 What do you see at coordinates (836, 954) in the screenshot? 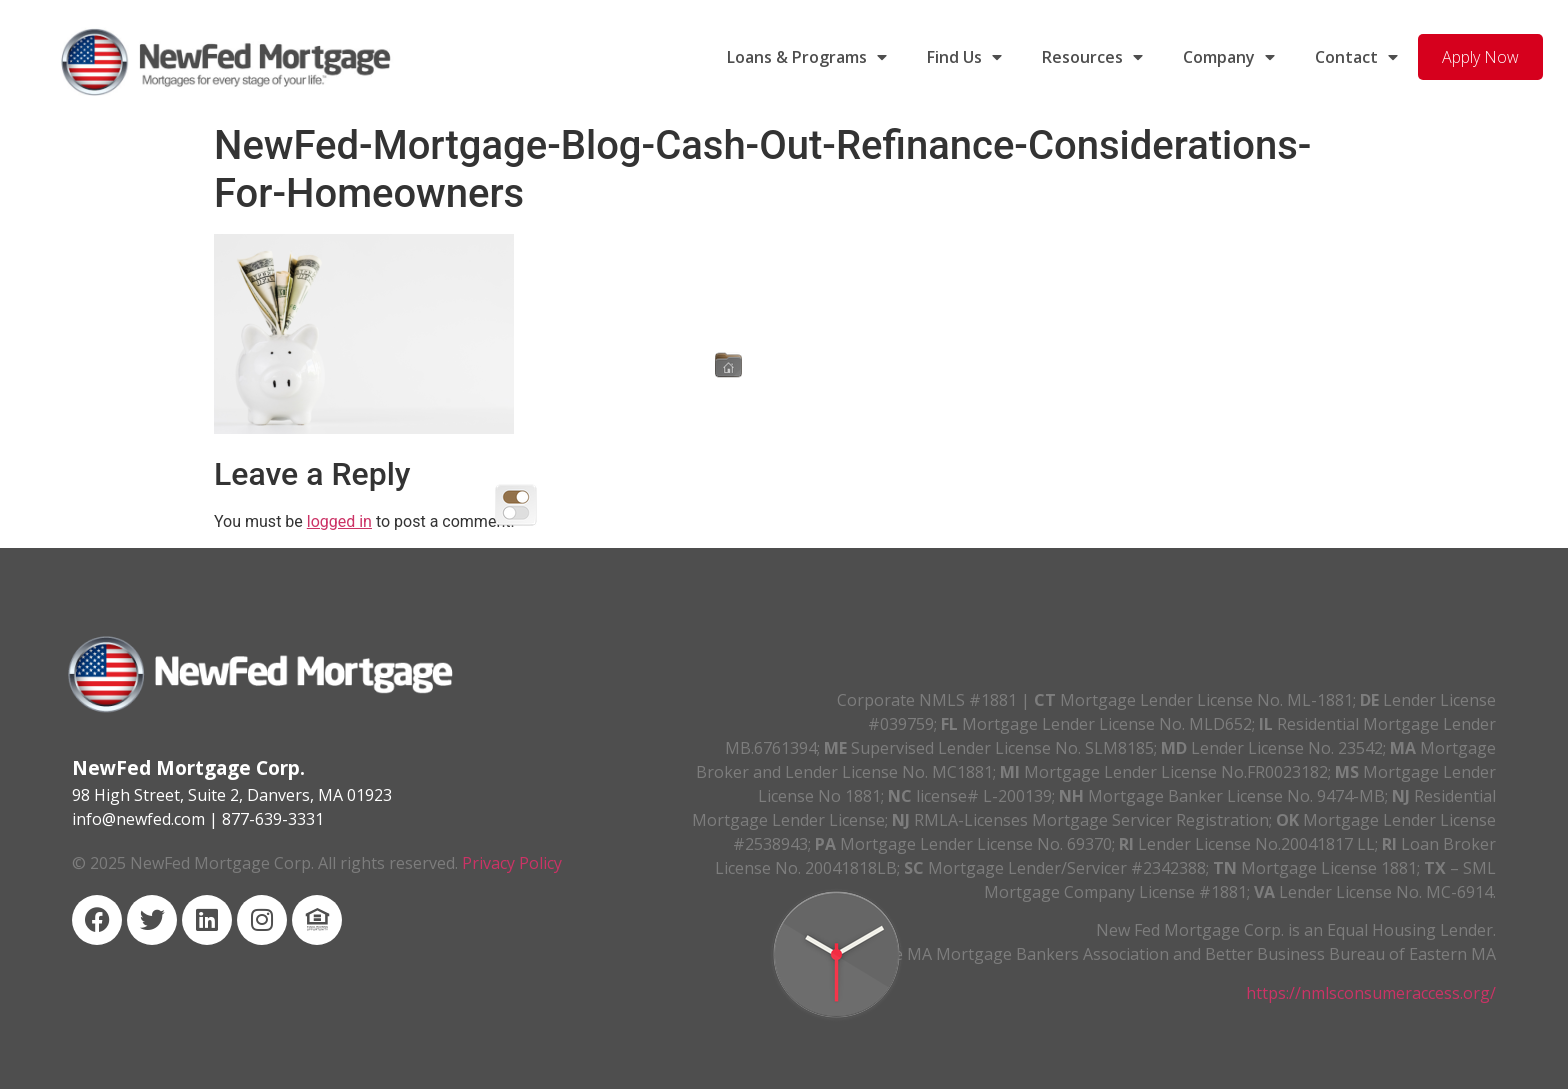
I see `open the clock application` at bounding box center [836, 954].